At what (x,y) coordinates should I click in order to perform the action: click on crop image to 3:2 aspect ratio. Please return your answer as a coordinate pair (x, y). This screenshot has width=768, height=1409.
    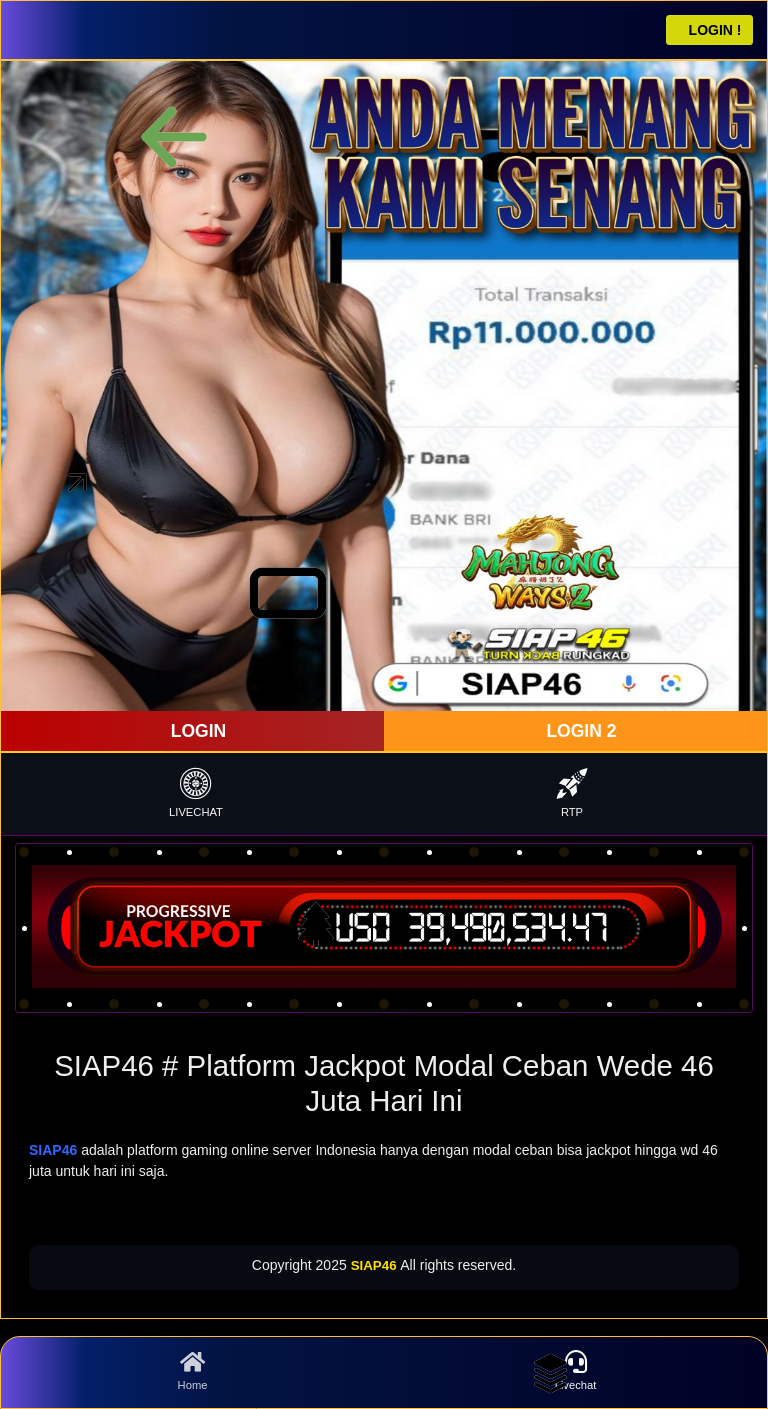
    Looking at the image, I should click on (288, 593).